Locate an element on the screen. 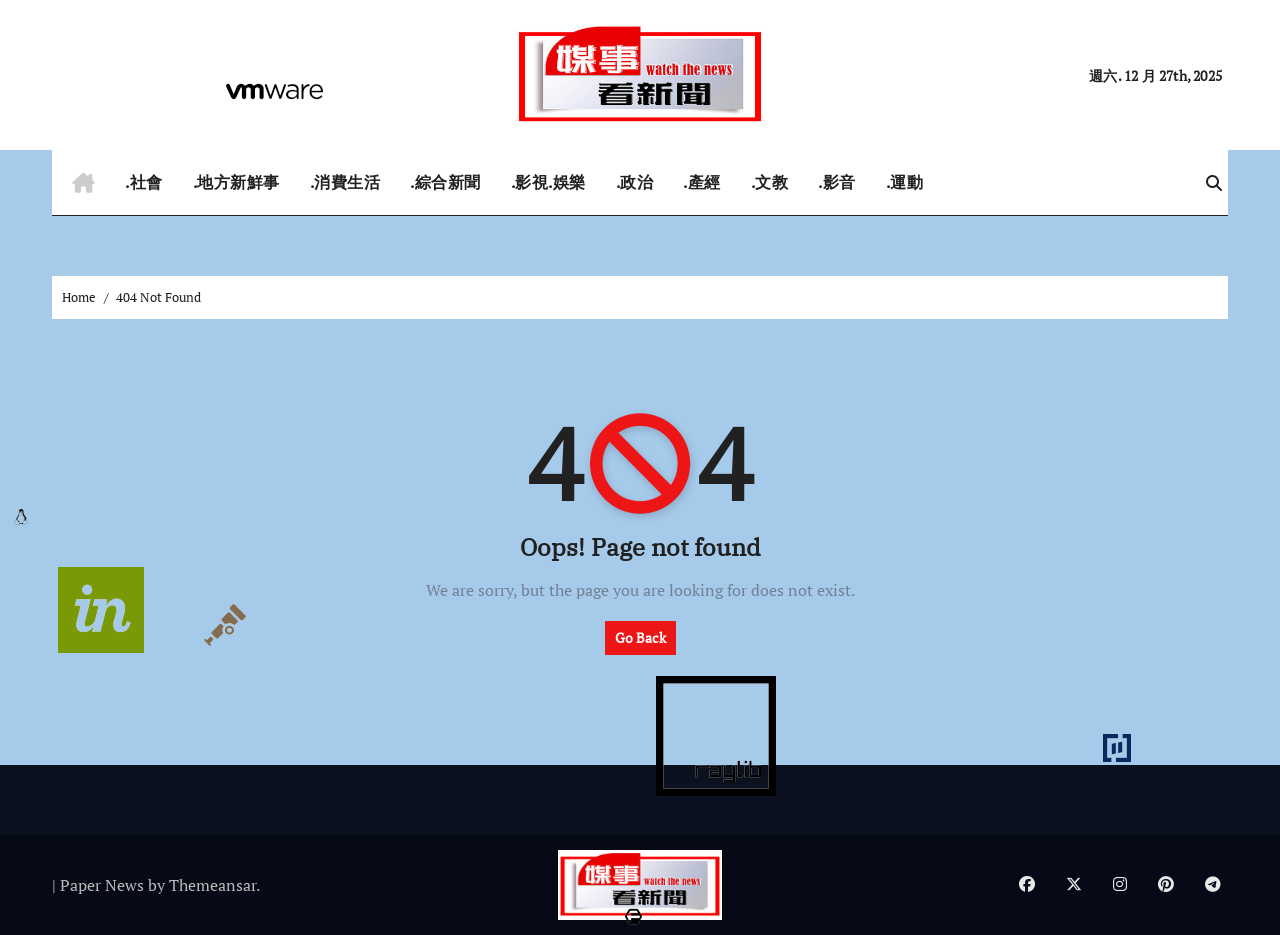 This screenshot has width=1280, height=935. raylib game development library logo is located at coordinates (716, 736).